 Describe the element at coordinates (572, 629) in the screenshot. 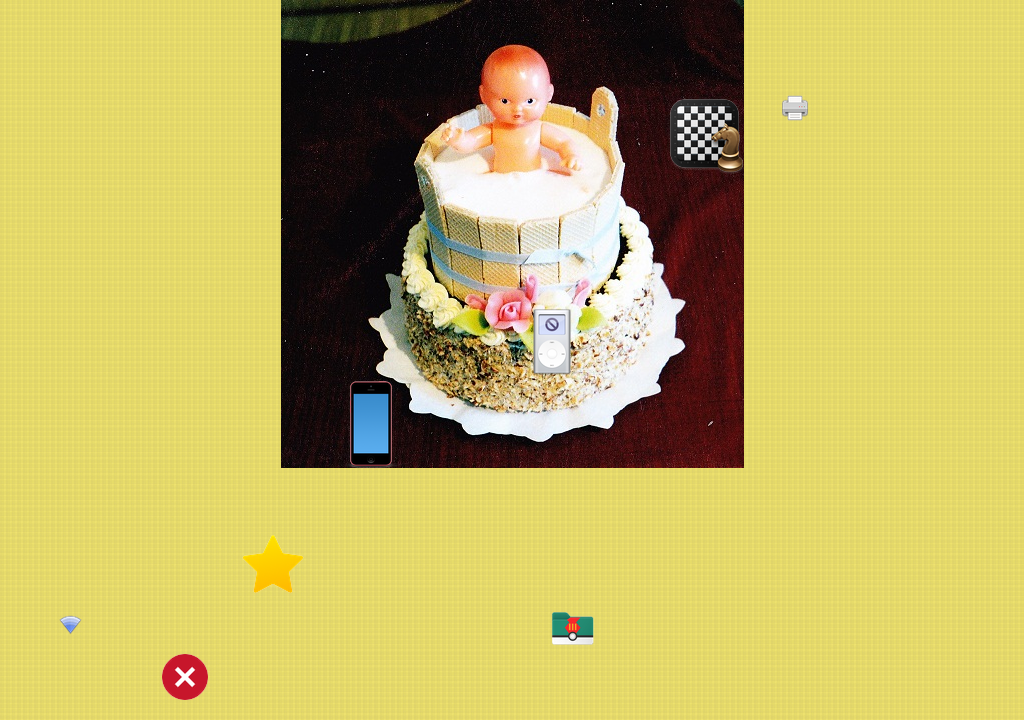

I see `open pokémon lure ball themed folder` at that location.